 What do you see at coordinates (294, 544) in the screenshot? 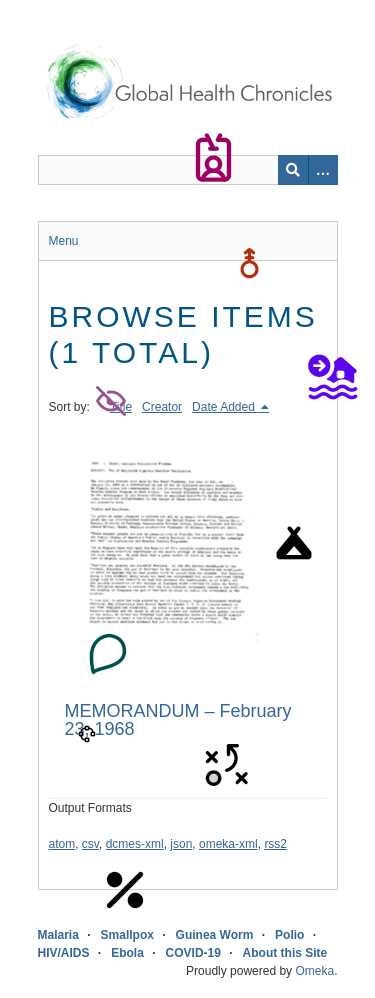
I see `find nearby campgrounds or camping sites` at bounding box center [294, 544].